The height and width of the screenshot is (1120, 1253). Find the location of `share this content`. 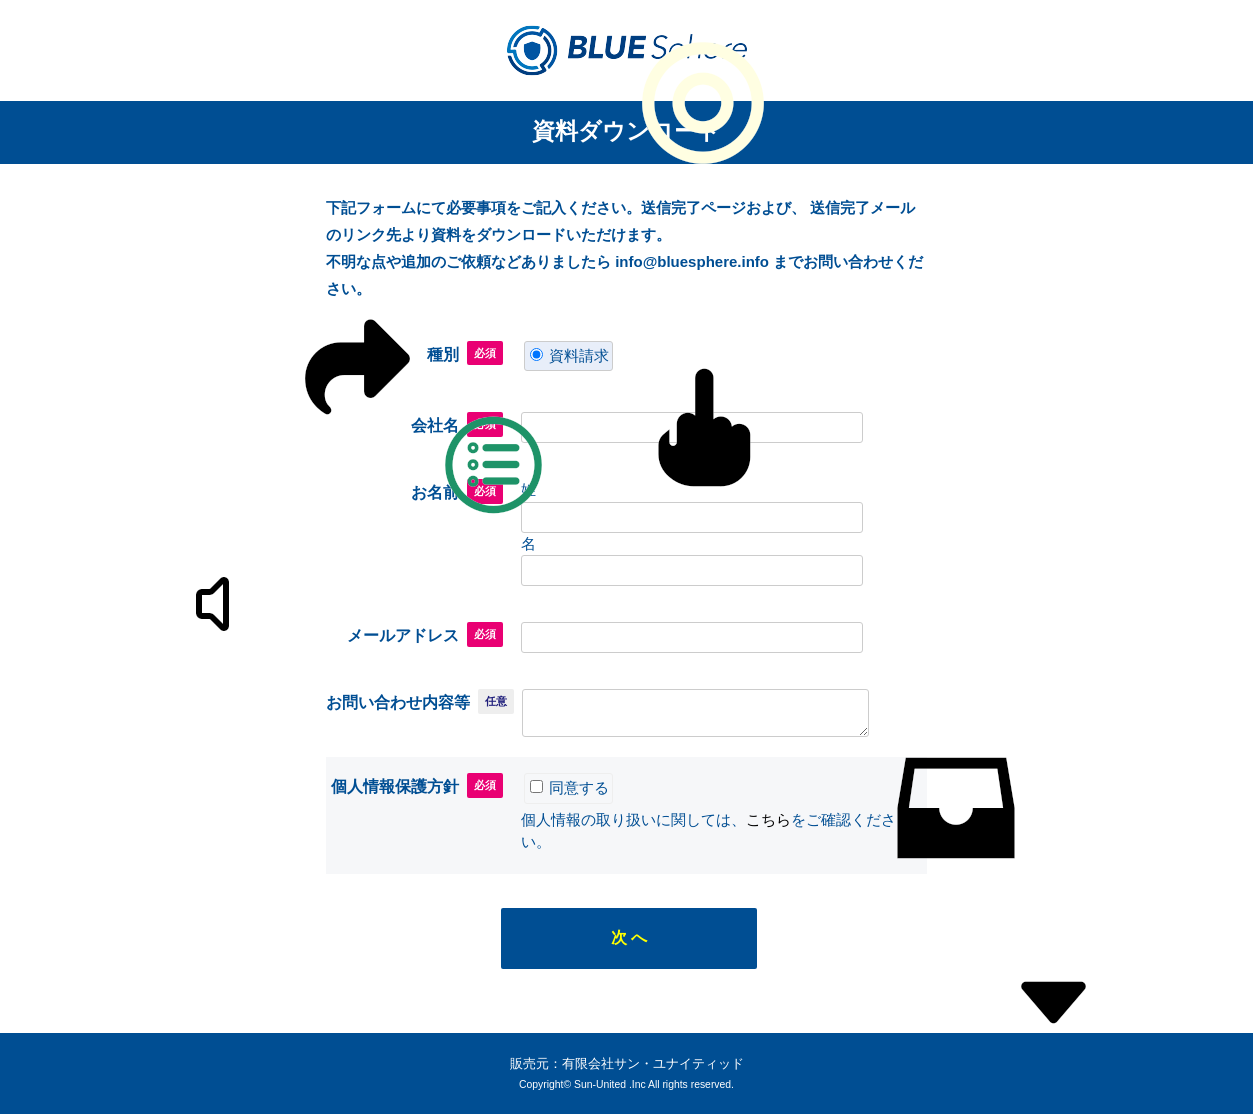

share this content is located at coordinates (357, 368).